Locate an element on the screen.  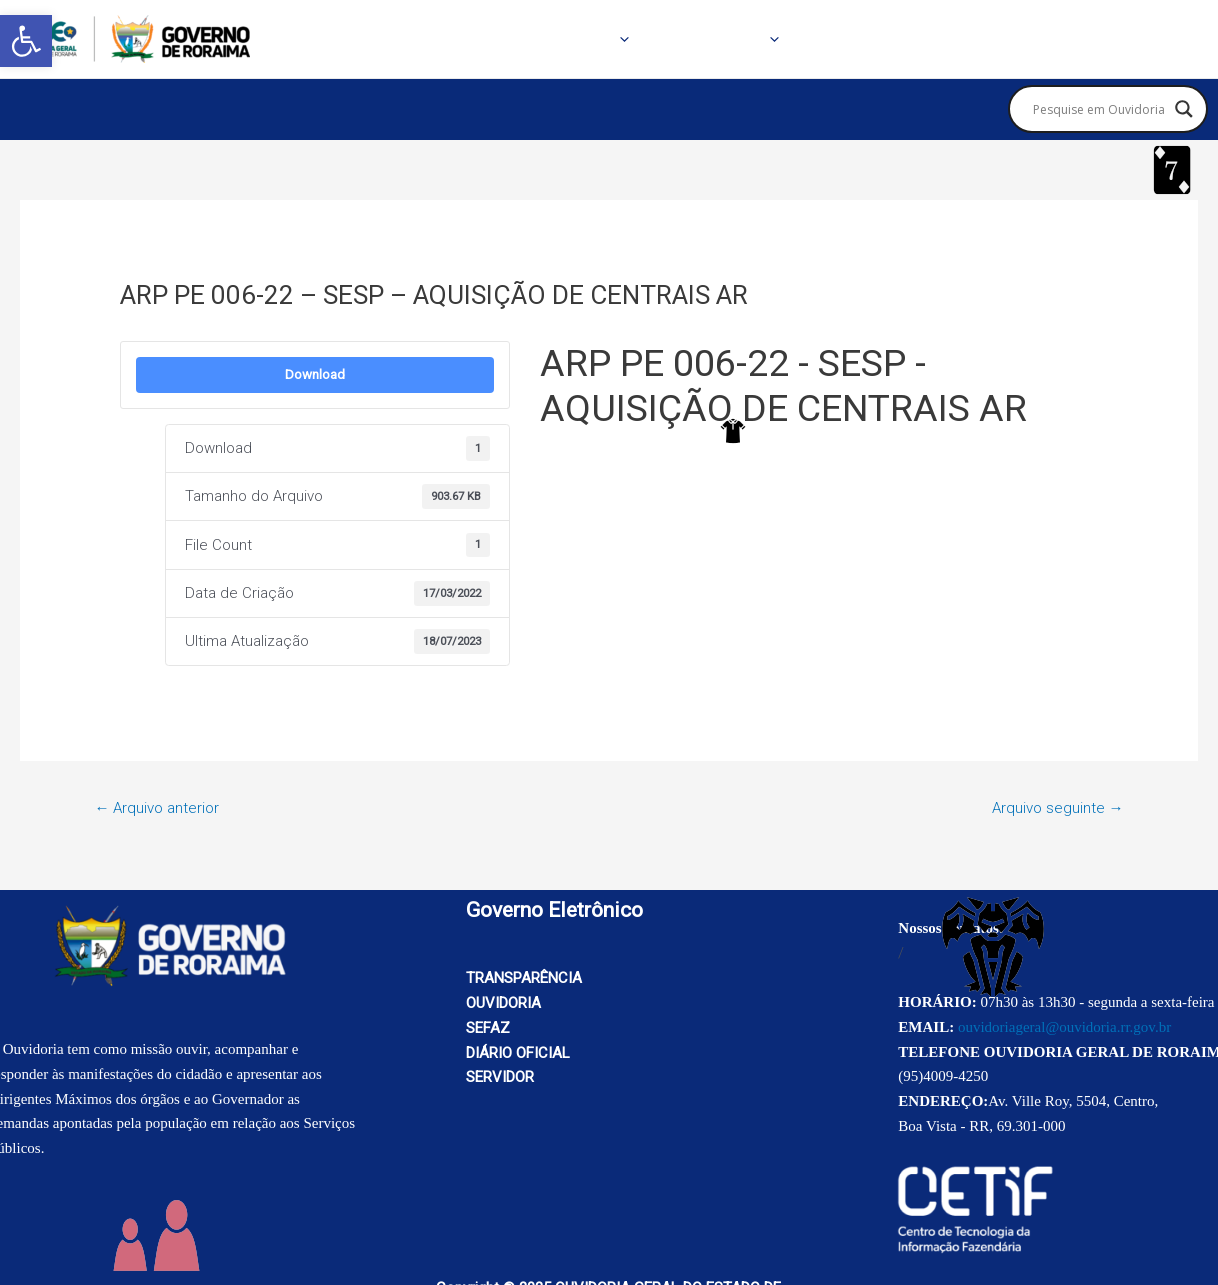
browse clothing or apparel category is located at coordinates (733, 431).